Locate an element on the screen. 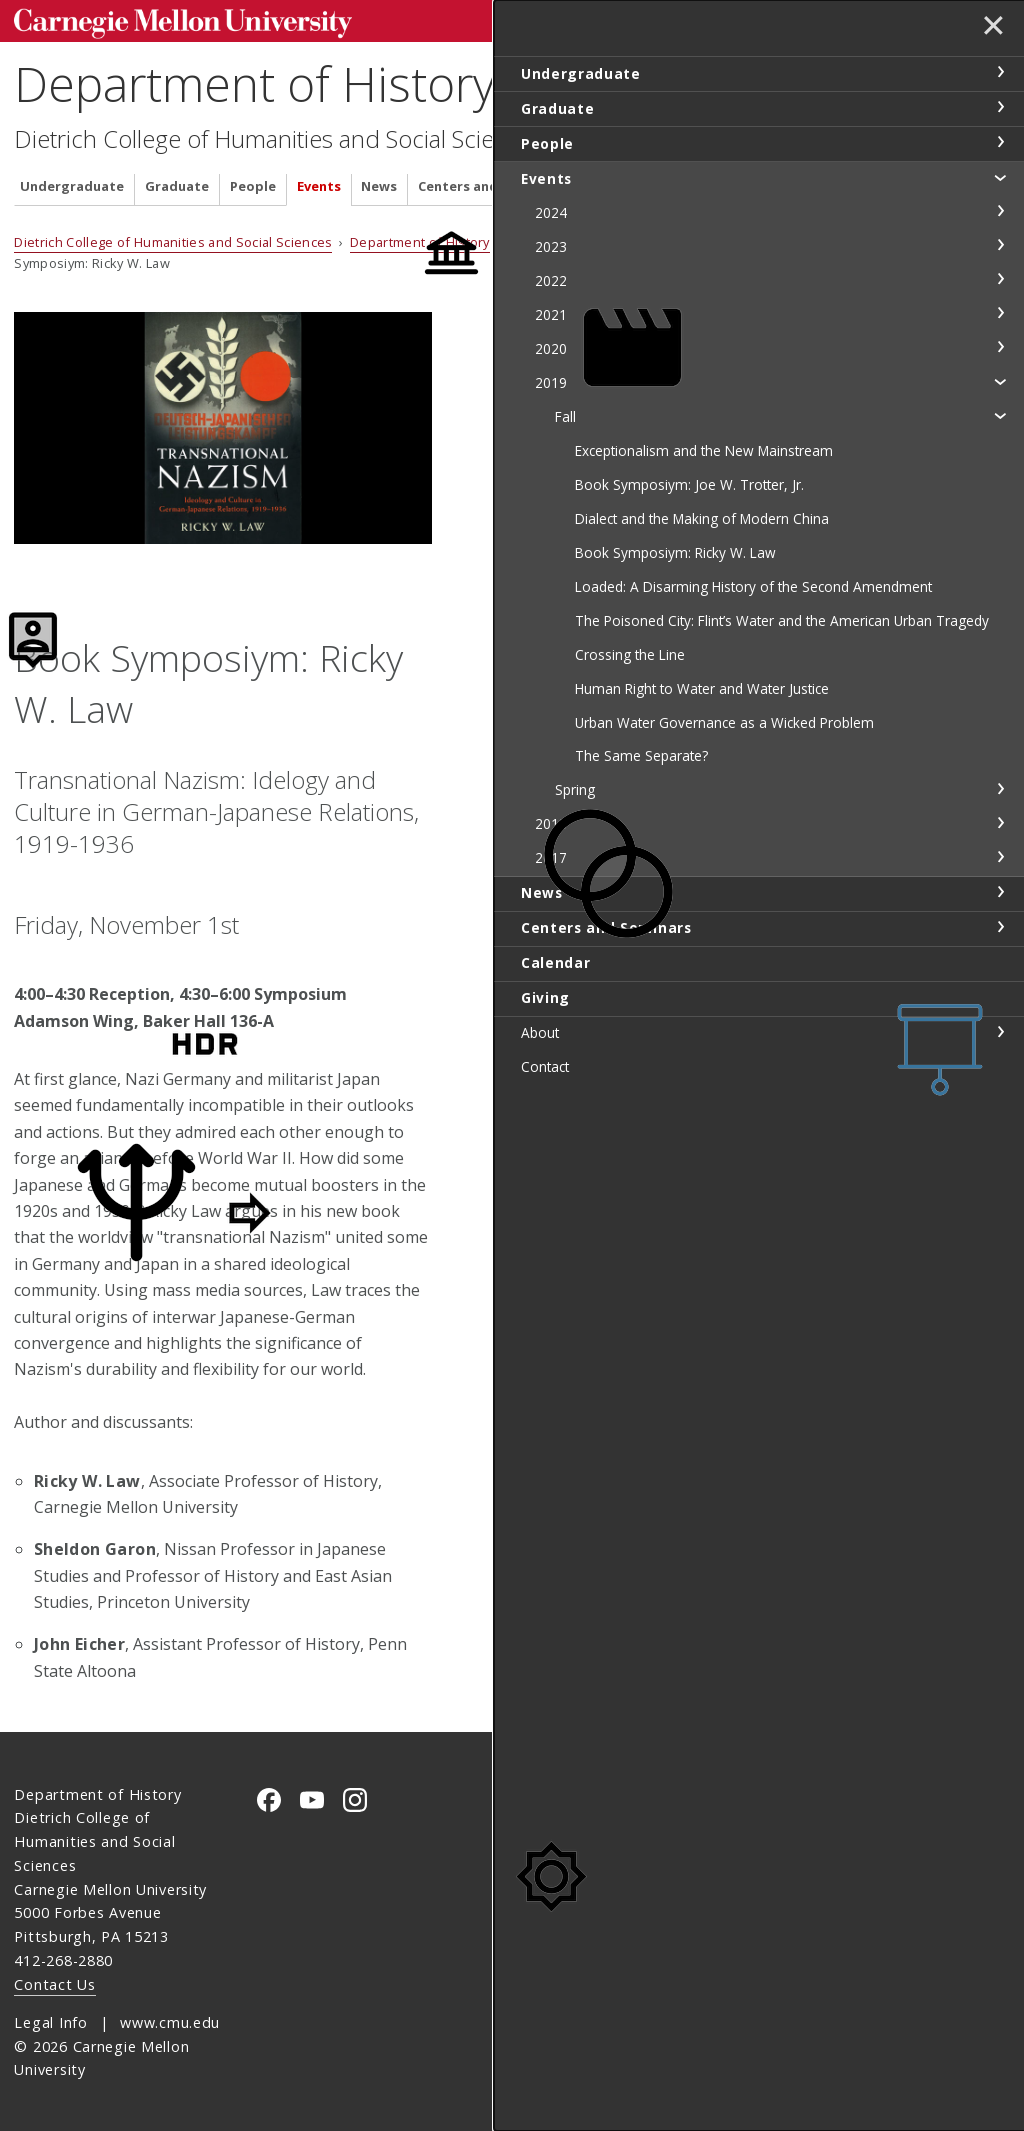 This screenshot has width=1024, height=2131. adjust screen brightness settings is located at coordinates (551, 1876).